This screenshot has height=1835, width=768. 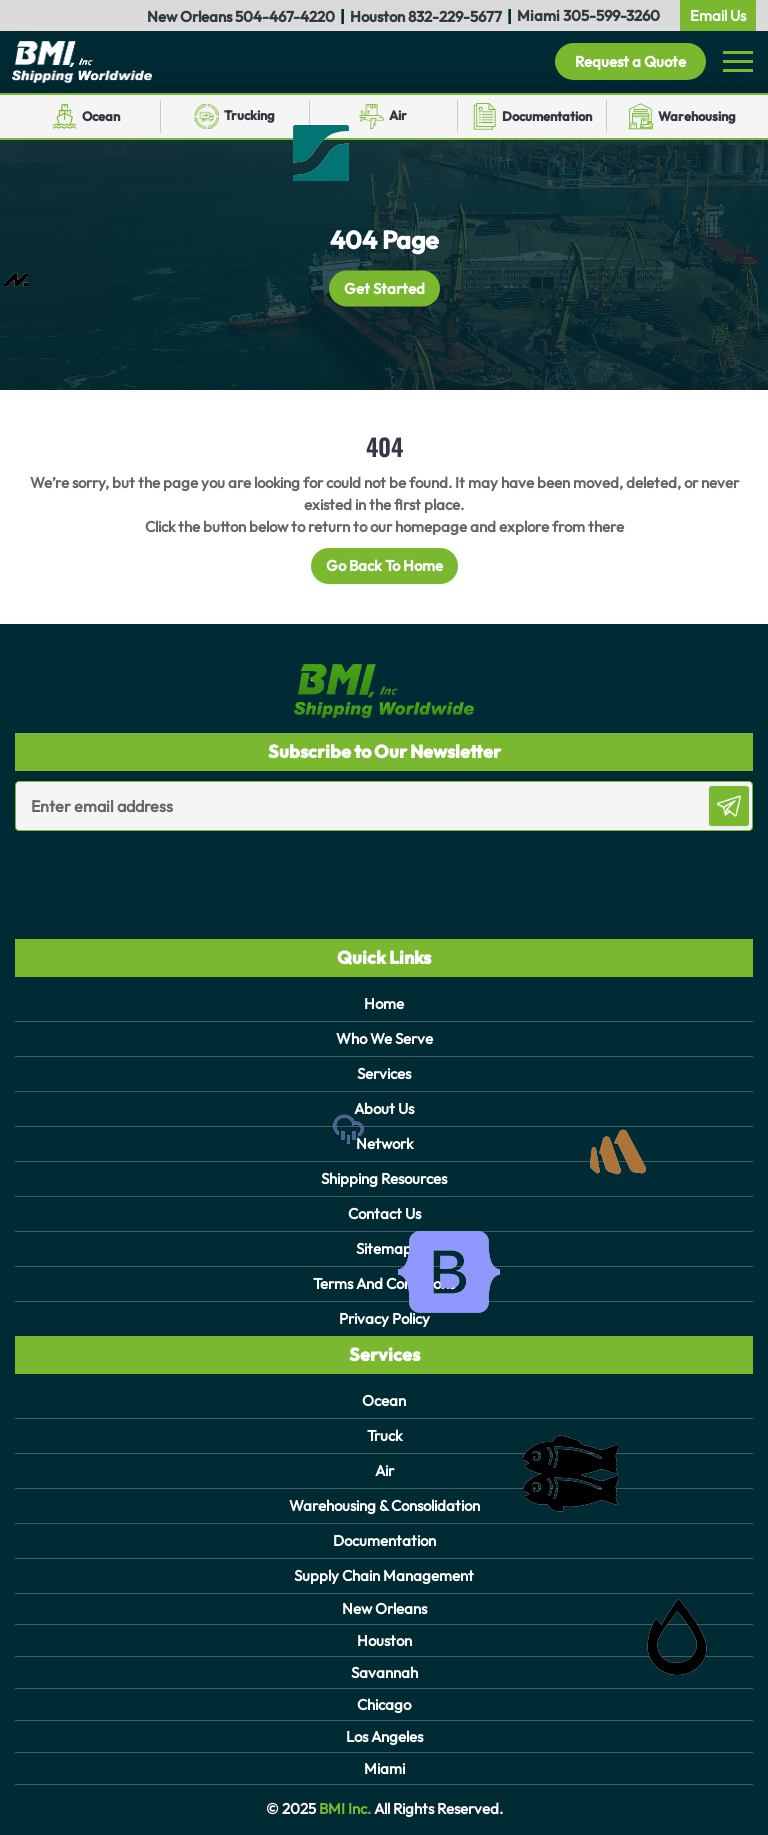 What do you see at coordinates (348, 1128) in the screenshot?
I see `indicates heavy rain or showers in weather forecast` at bounding box center [348, 1128].